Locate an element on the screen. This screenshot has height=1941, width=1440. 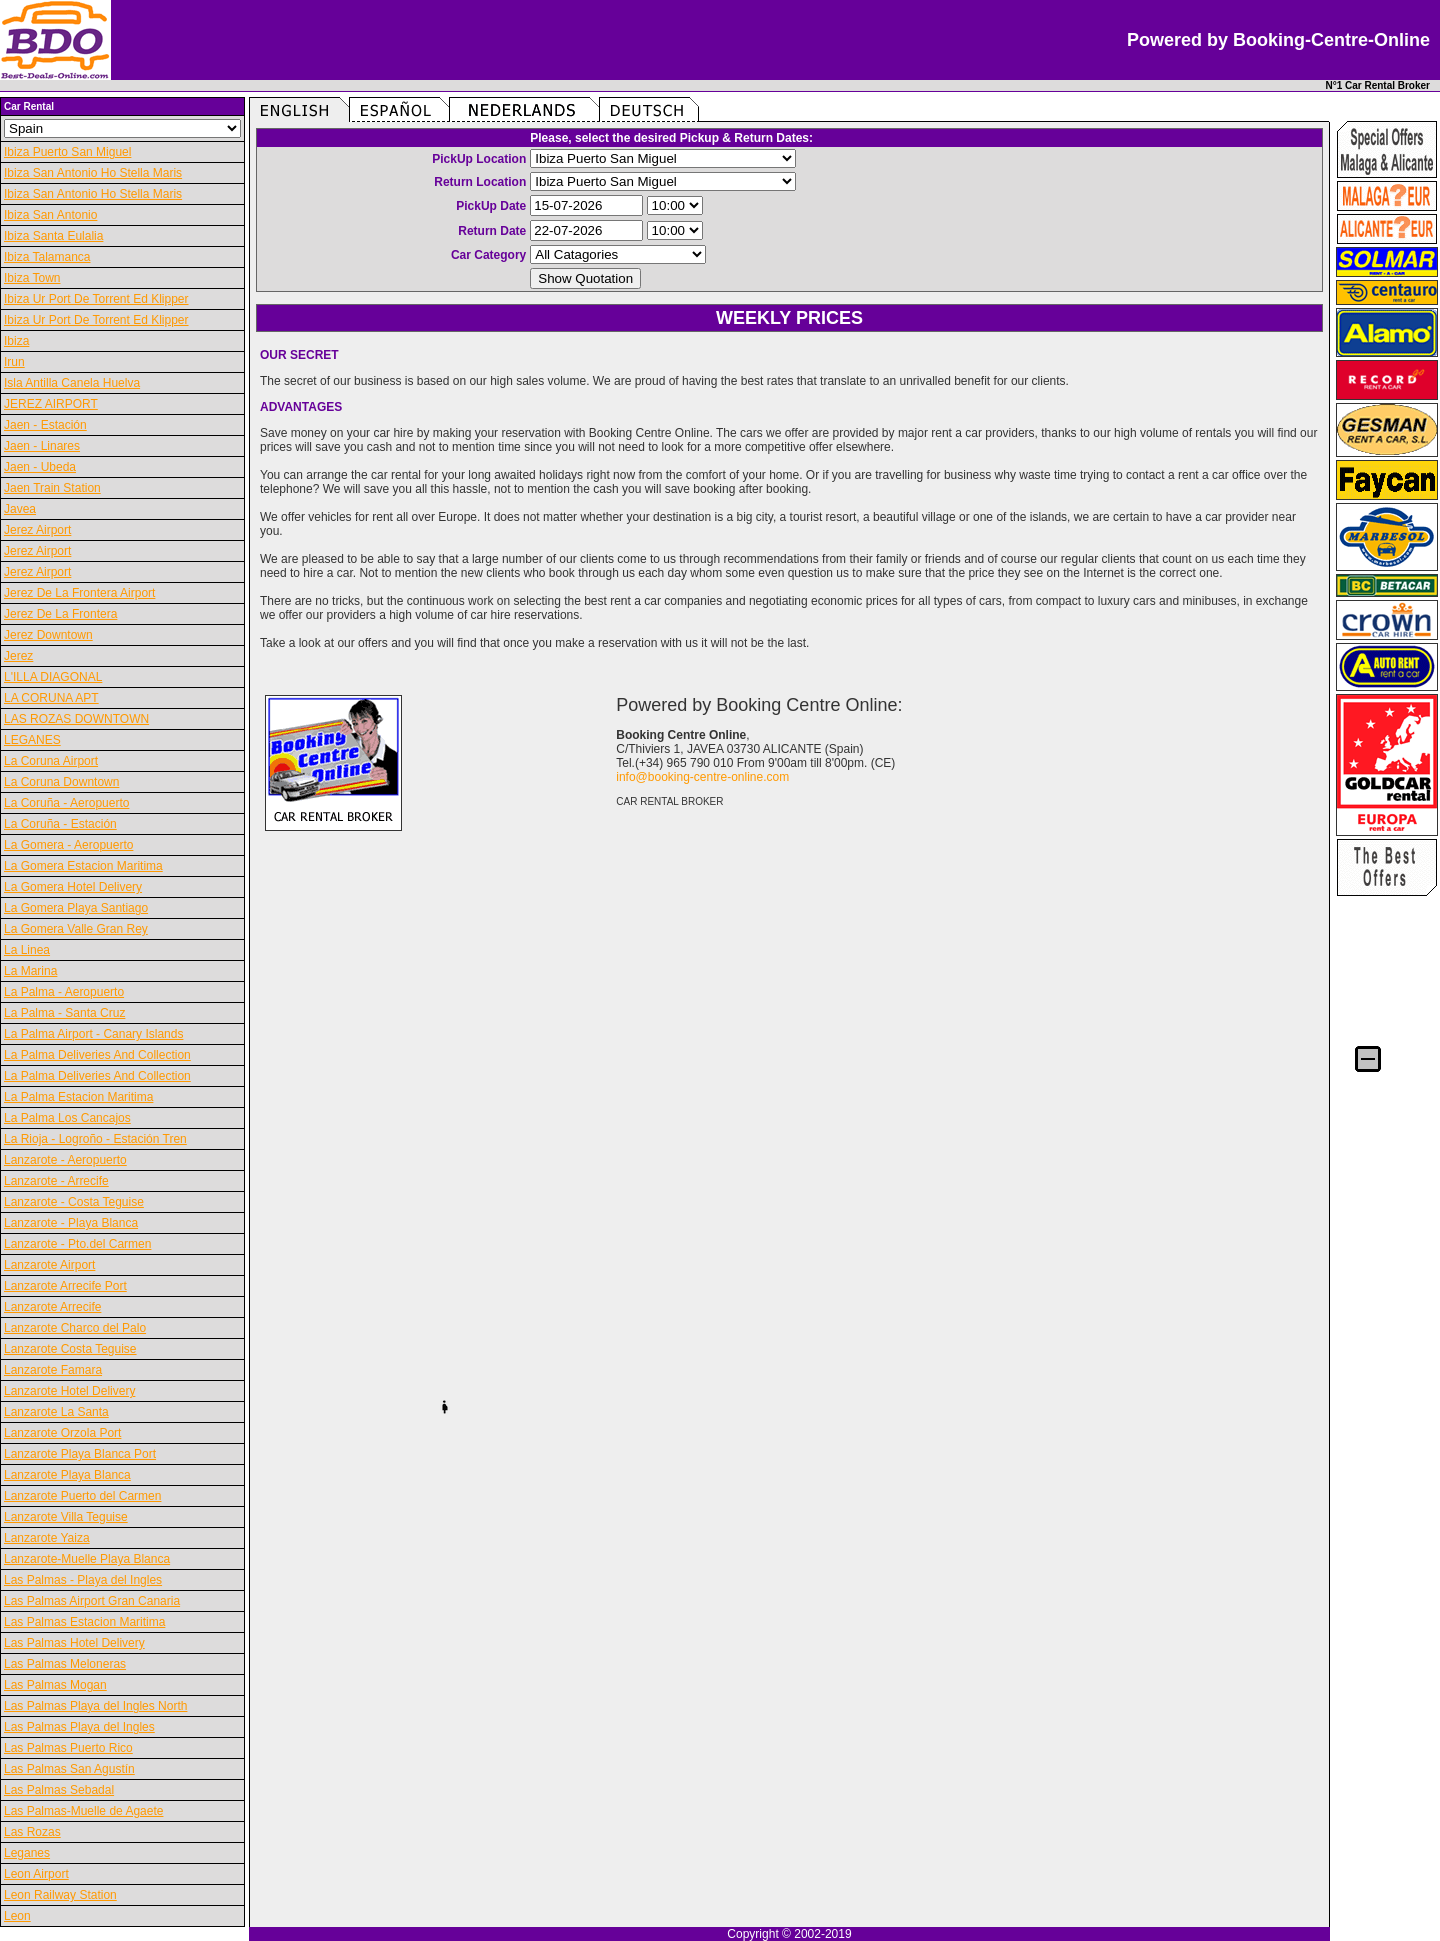
indicates partial selection in a group of items is located at coordinates (1368, 1059).